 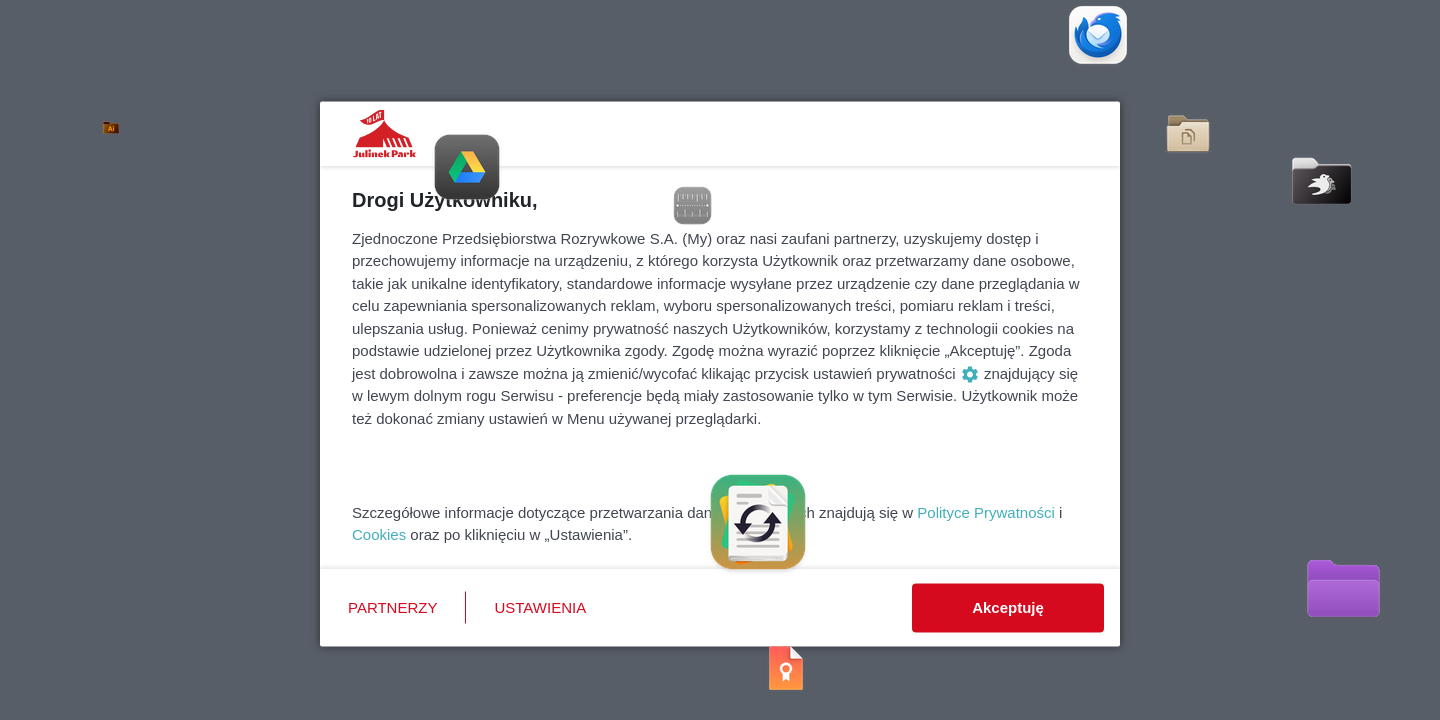 What do you see at coordinates (1098, 35) in the screenshot?
I see `open thunderbird email client` at bounding box center [1098, 35].